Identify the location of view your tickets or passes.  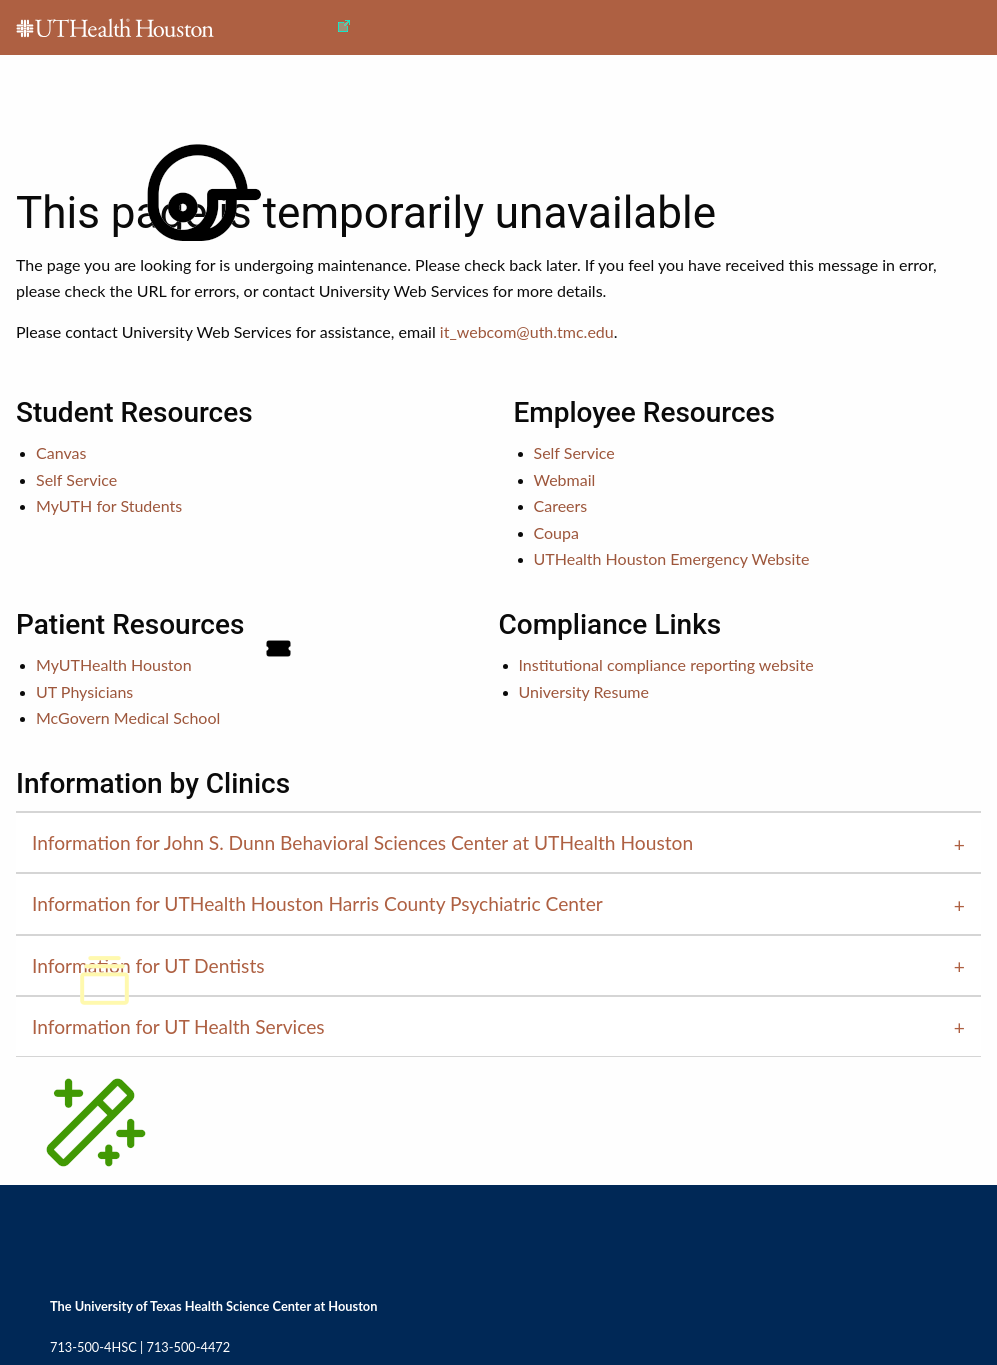
(278, 648).